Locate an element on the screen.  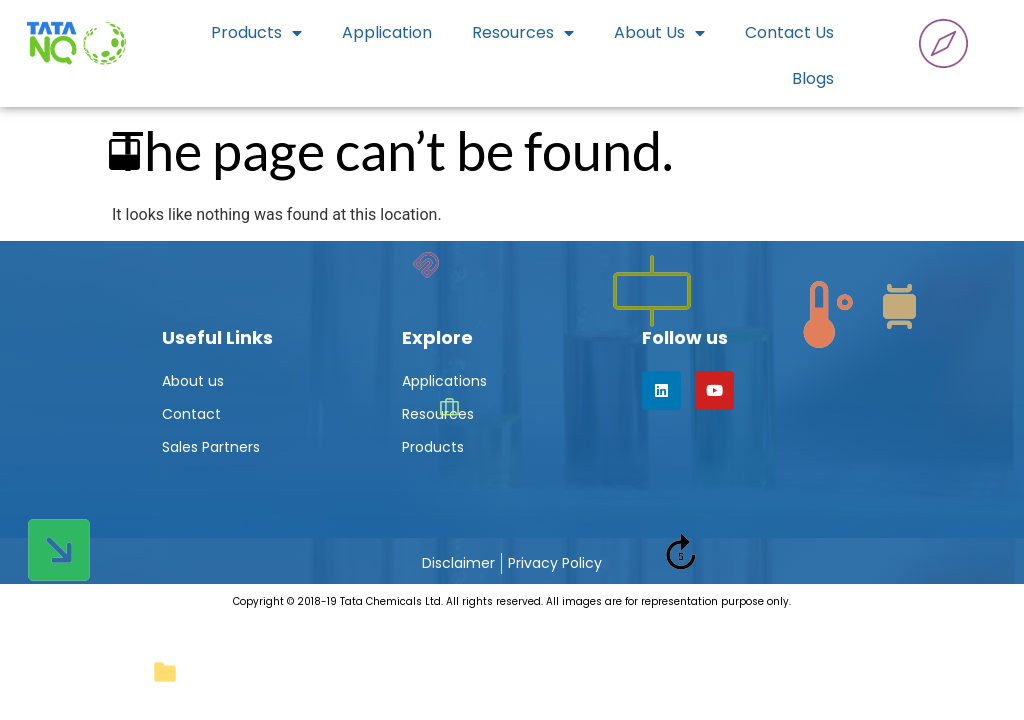
align object to horizontal center is located at coordinates (652, 291).